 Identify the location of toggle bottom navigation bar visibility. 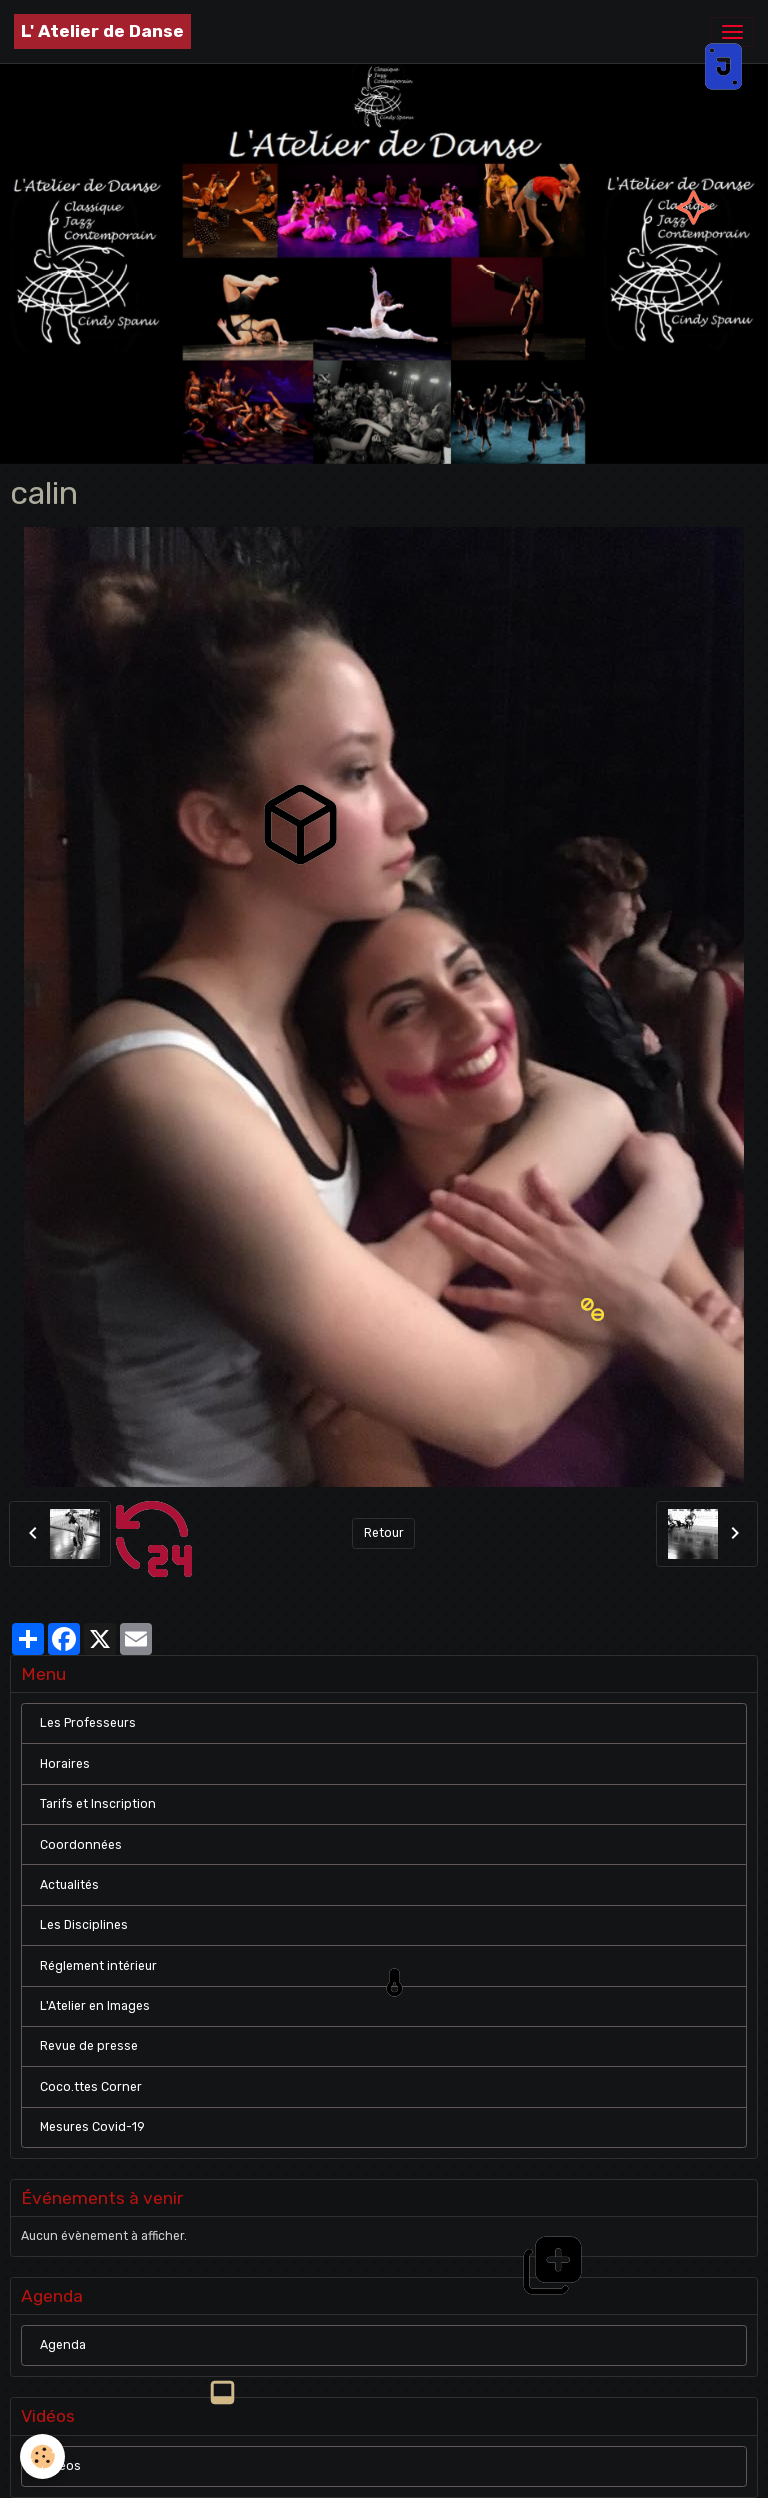
(222, 2392).